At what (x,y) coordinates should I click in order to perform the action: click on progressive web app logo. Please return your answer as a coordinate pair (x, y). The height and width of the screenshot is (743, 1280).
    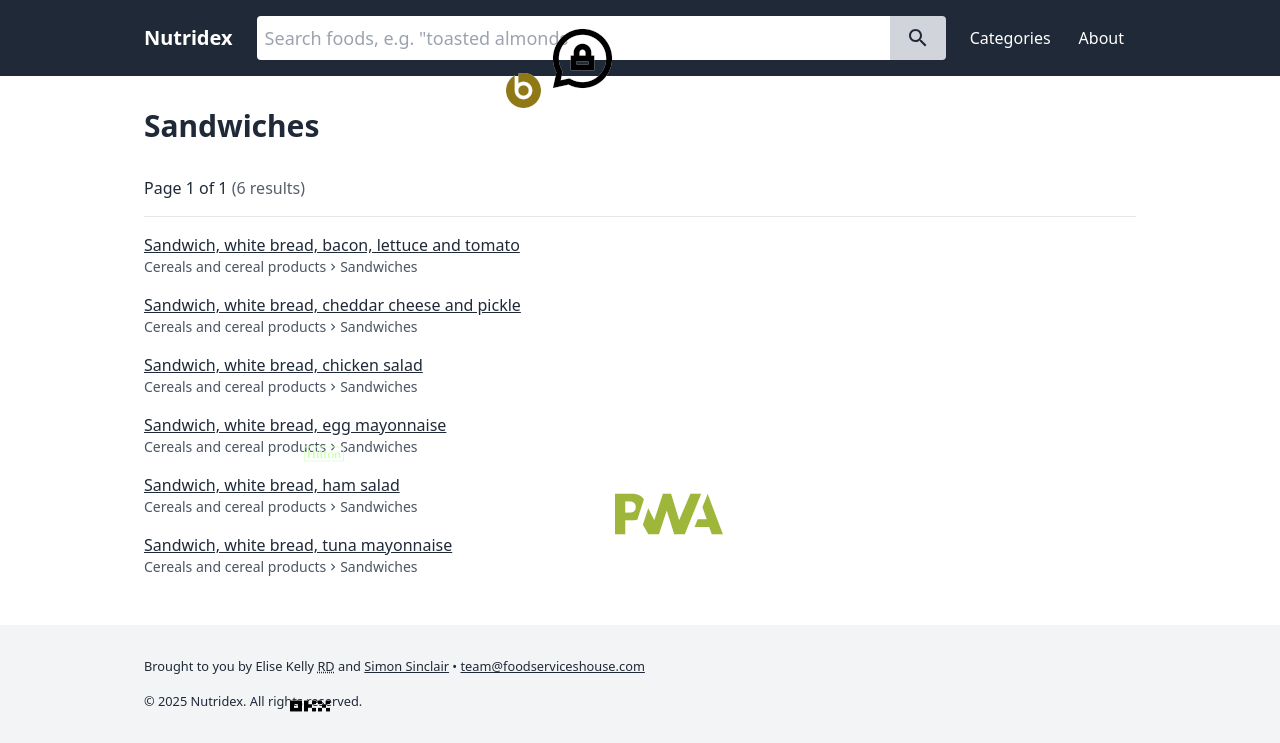
    Looking at the image, I should click on (669, 514).